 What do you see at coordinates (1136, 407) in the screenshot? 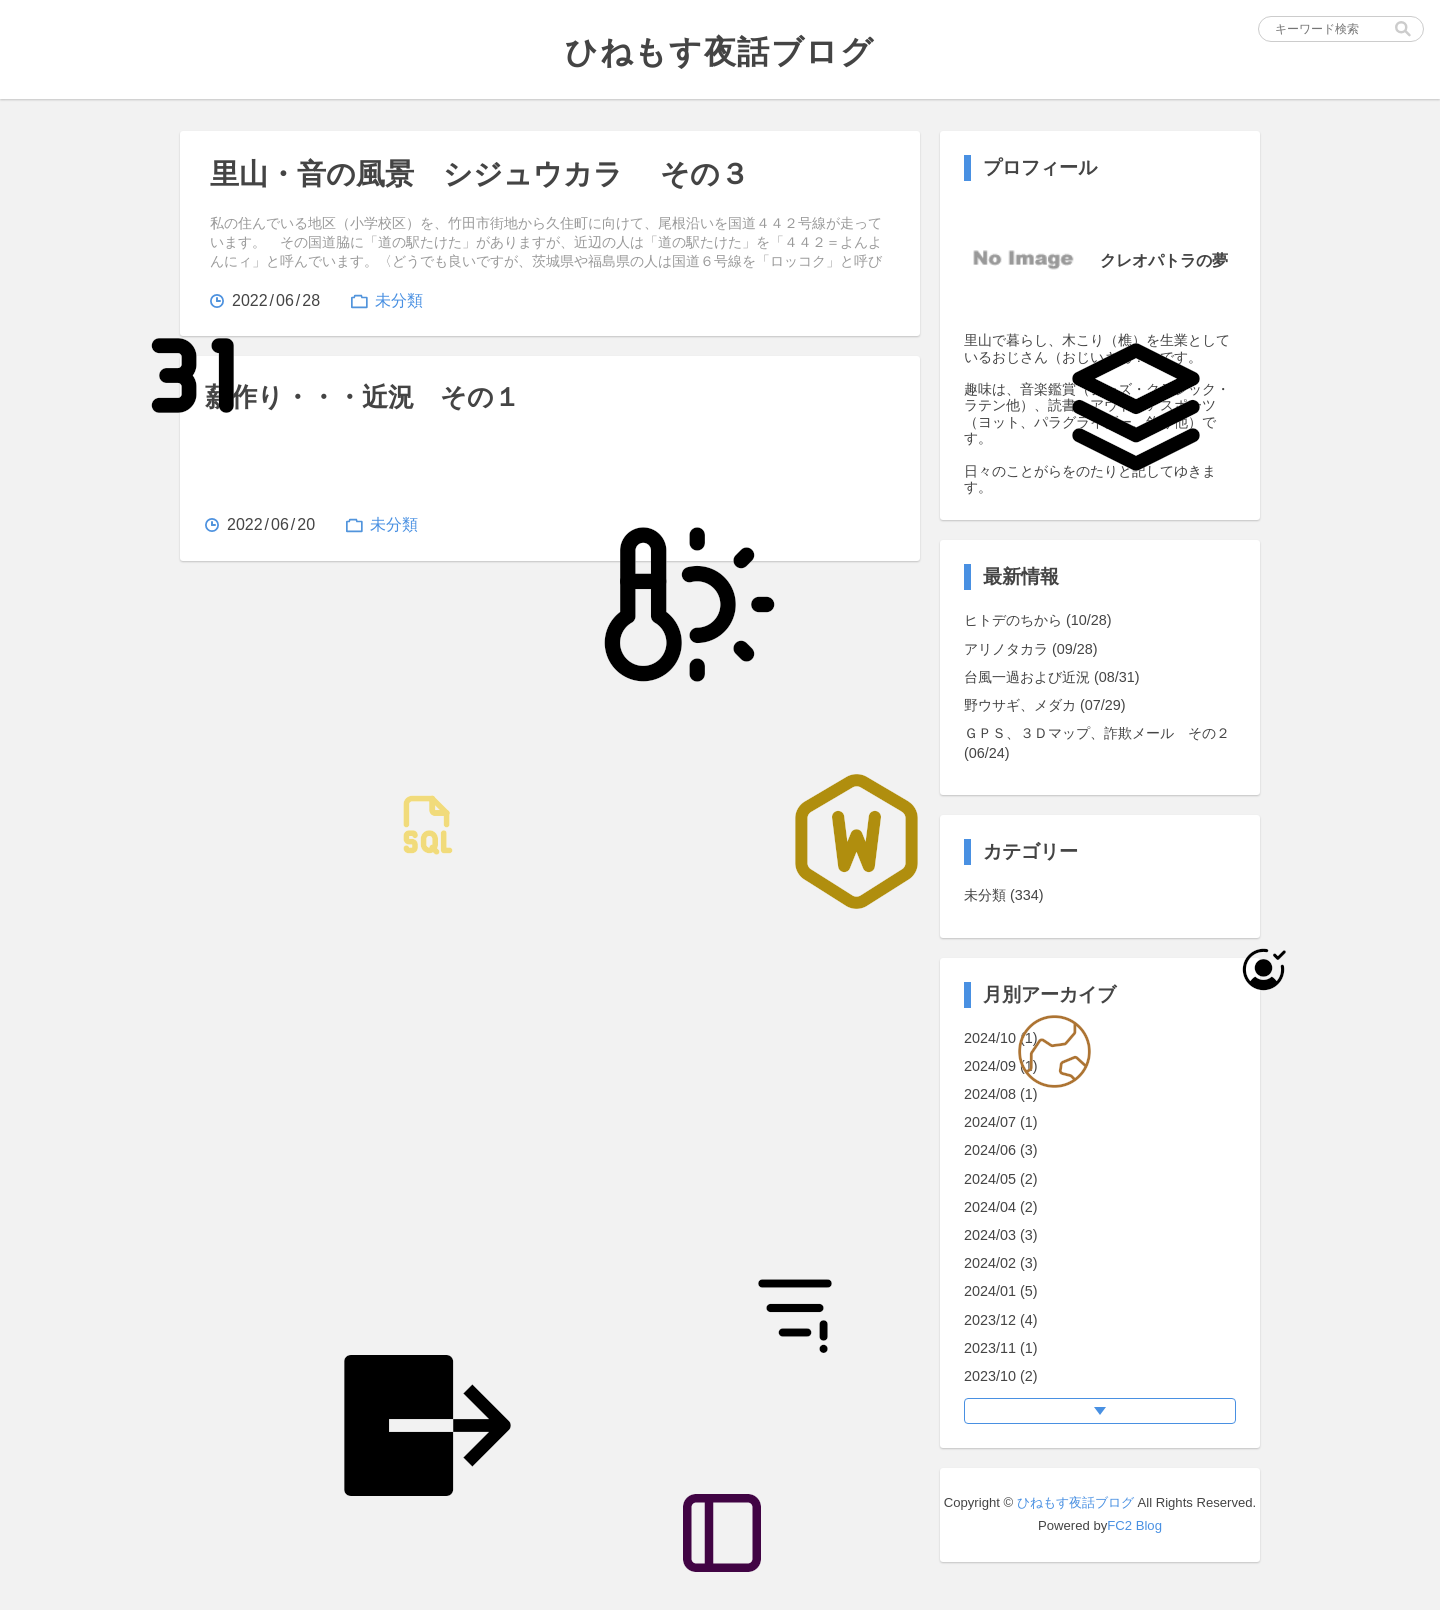
I see `view stacked layers or content` at bounding box center [1136, 407].